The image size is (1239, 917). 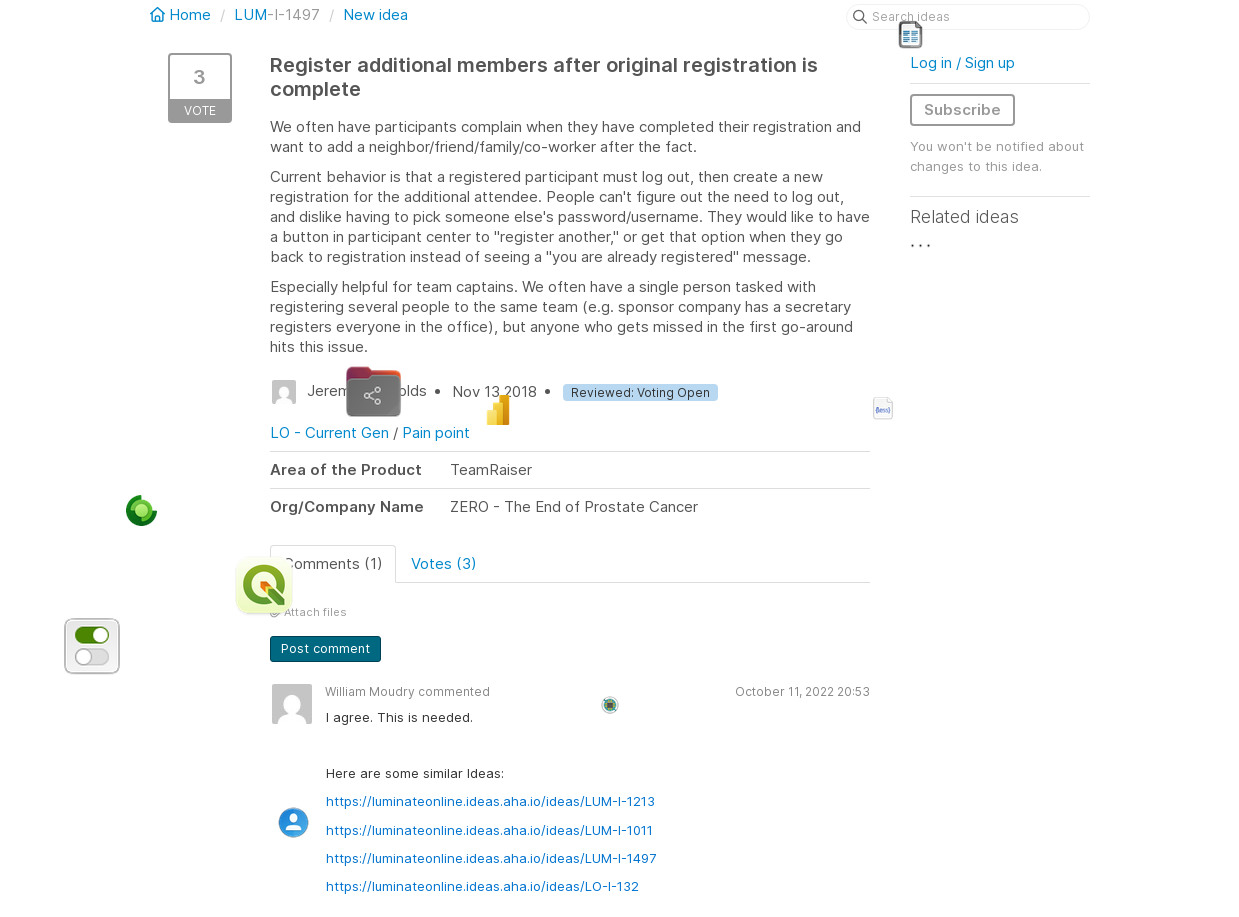 I want to click on open Microsoft Power BI app, so click(x=498, y=410).